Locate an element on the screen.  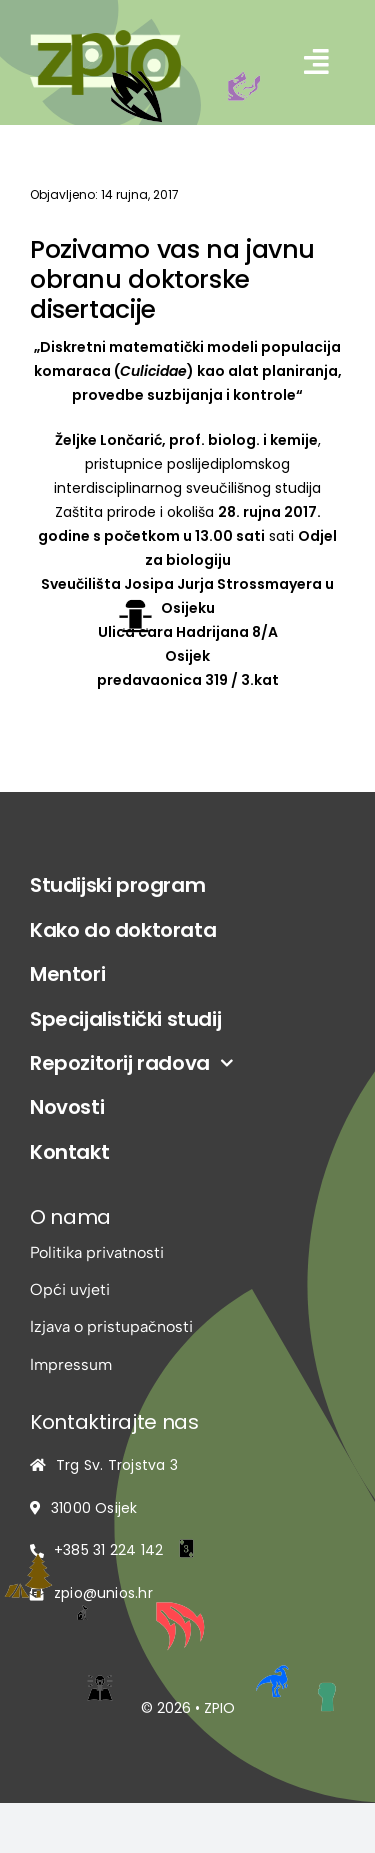
set up camp in a forest area is located at coordinates (28, 1575).